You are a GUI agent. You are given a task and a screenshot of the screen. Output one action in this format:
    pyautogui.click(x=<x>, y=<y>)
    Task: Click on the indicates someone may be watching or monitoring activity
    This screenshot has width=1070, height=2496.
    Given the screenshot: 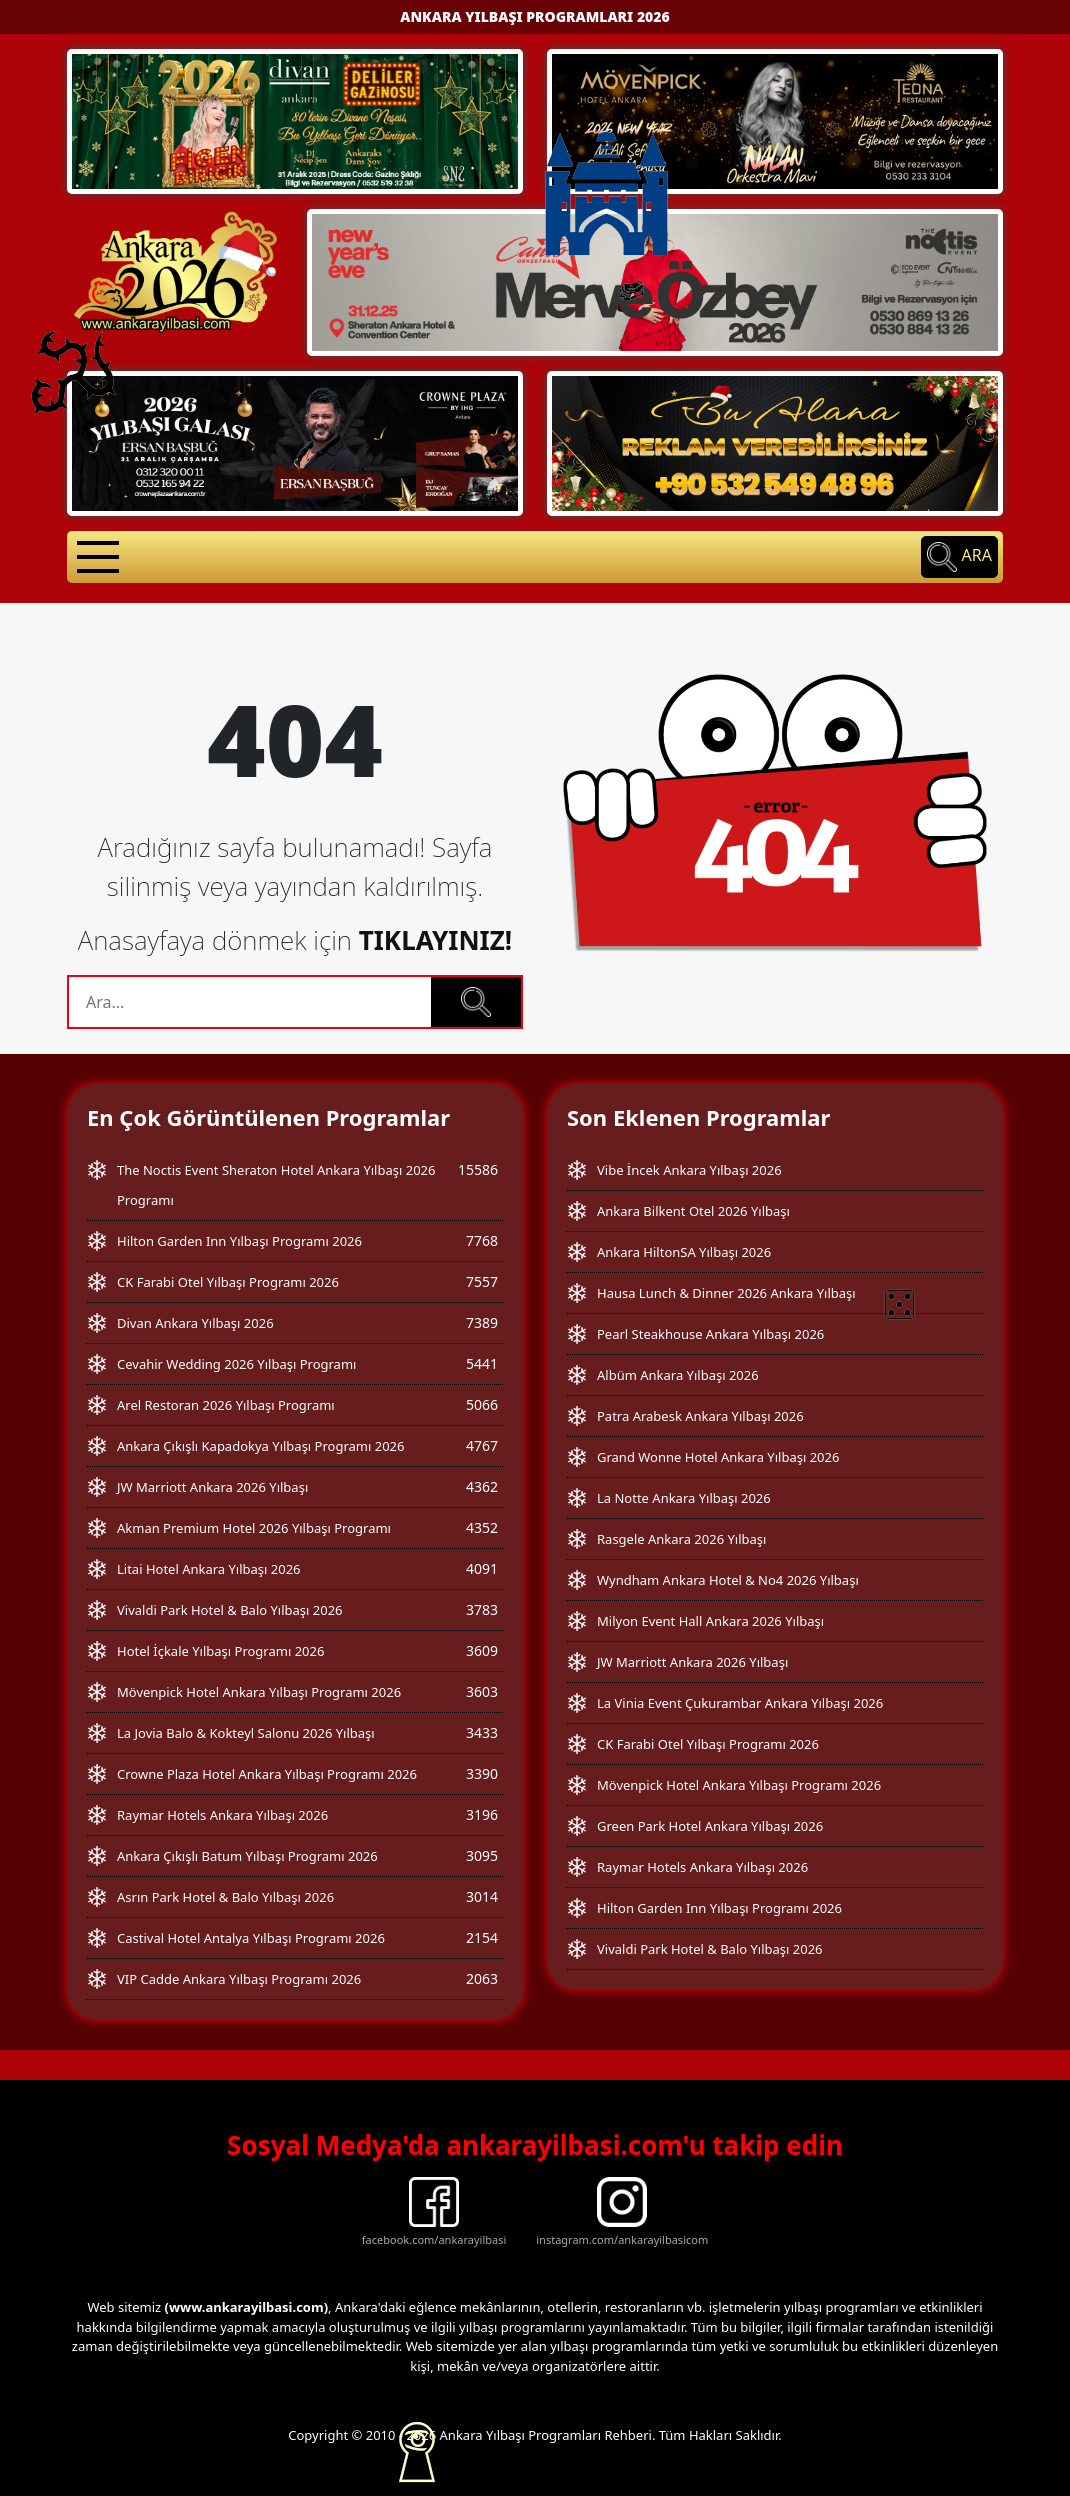 What is the action you would take?
    pyautogui.click(x=417, y=2452)
    